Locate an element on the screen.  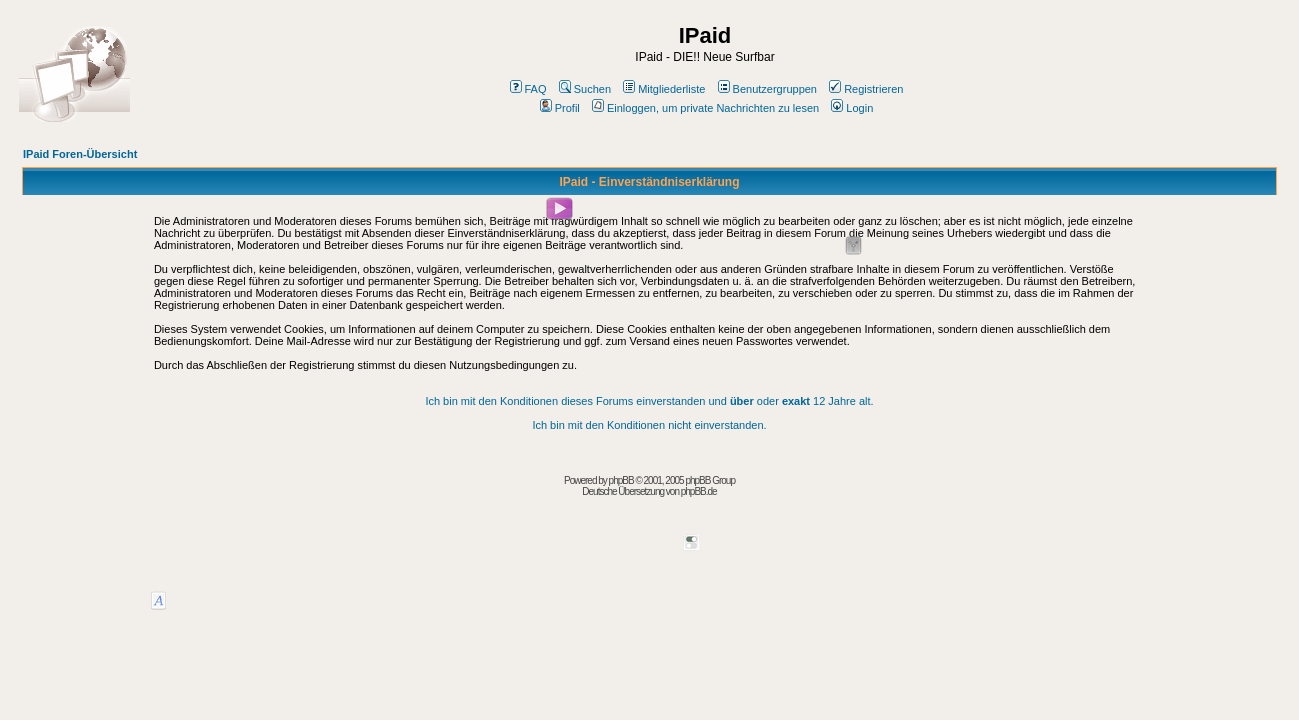
access firewire external hard drive is located at coordinates (853, 245).